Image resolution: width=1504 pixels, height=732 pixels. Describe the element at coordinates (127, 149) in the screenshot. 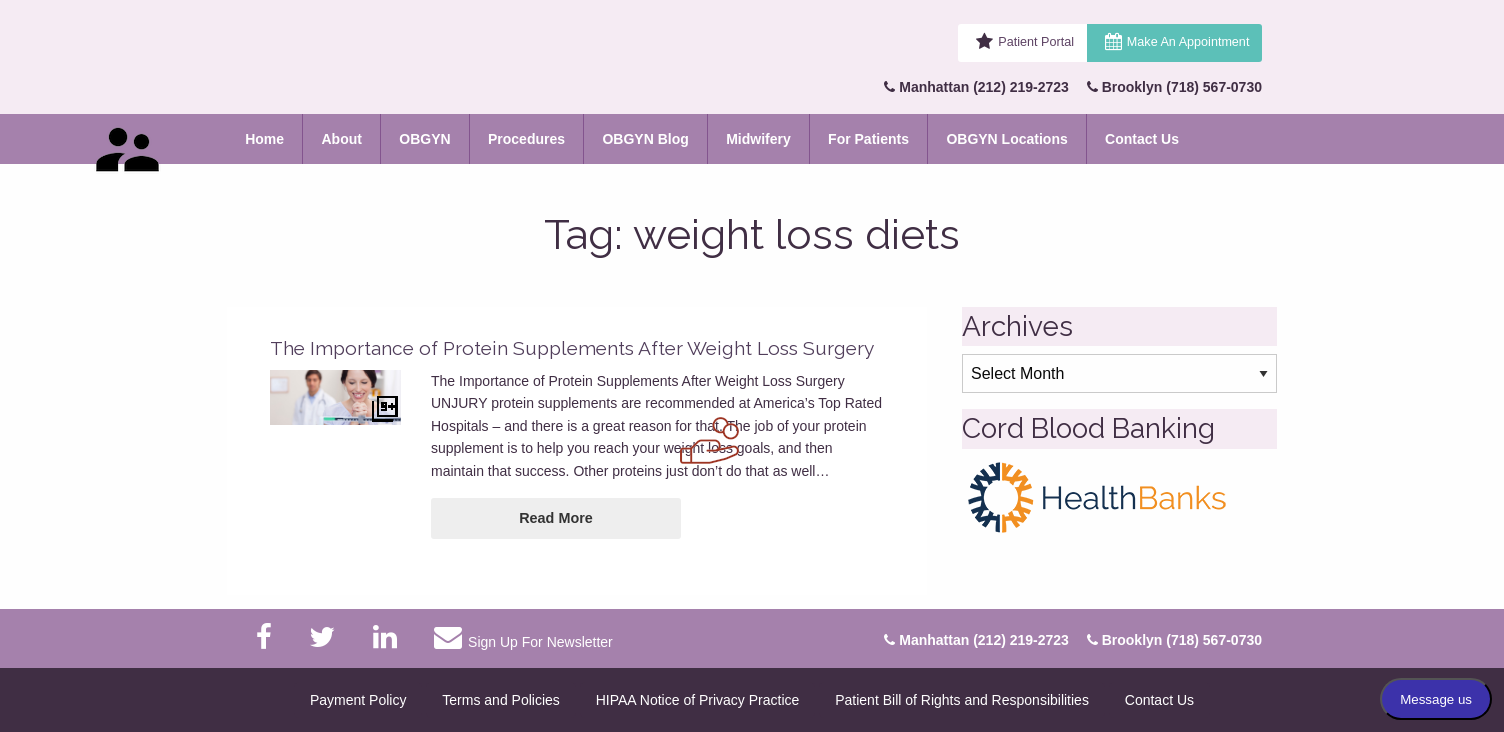

I see `manage team members or user accounts` at that location.